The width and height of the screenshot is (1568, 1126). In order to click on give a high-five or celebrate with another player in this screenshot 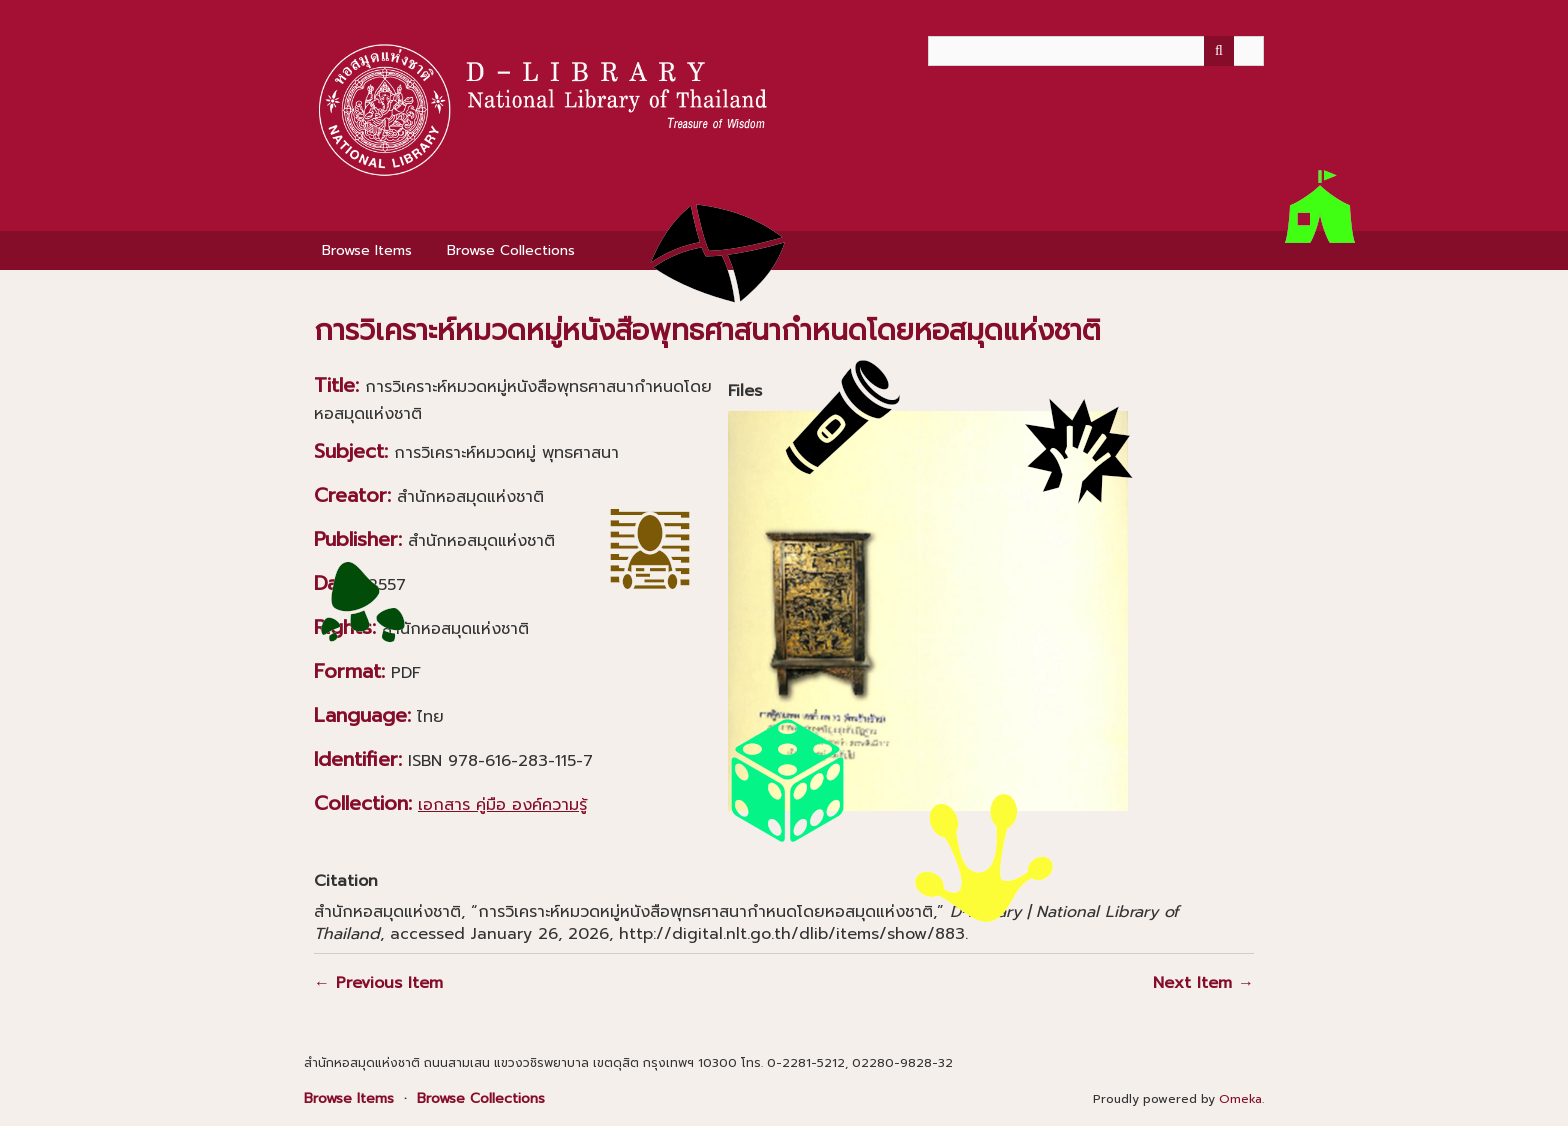, I will do `click(1078, 452)`.